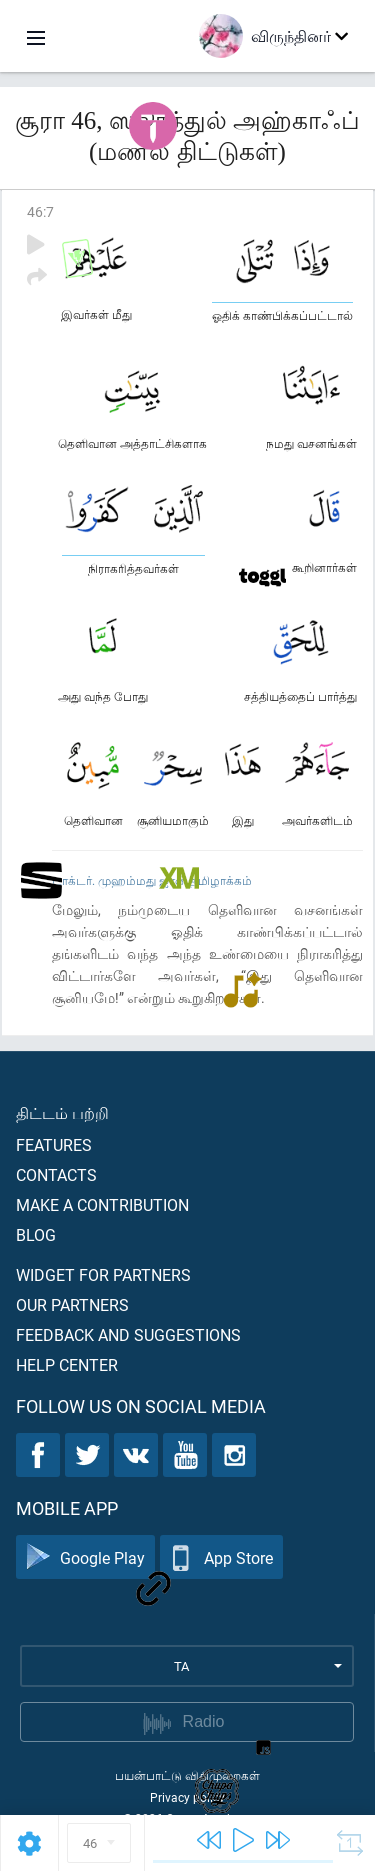 The width and height of the screenshot is (375, 1871). I want to click on insert or add a hyperlink, so click(153, 1588).